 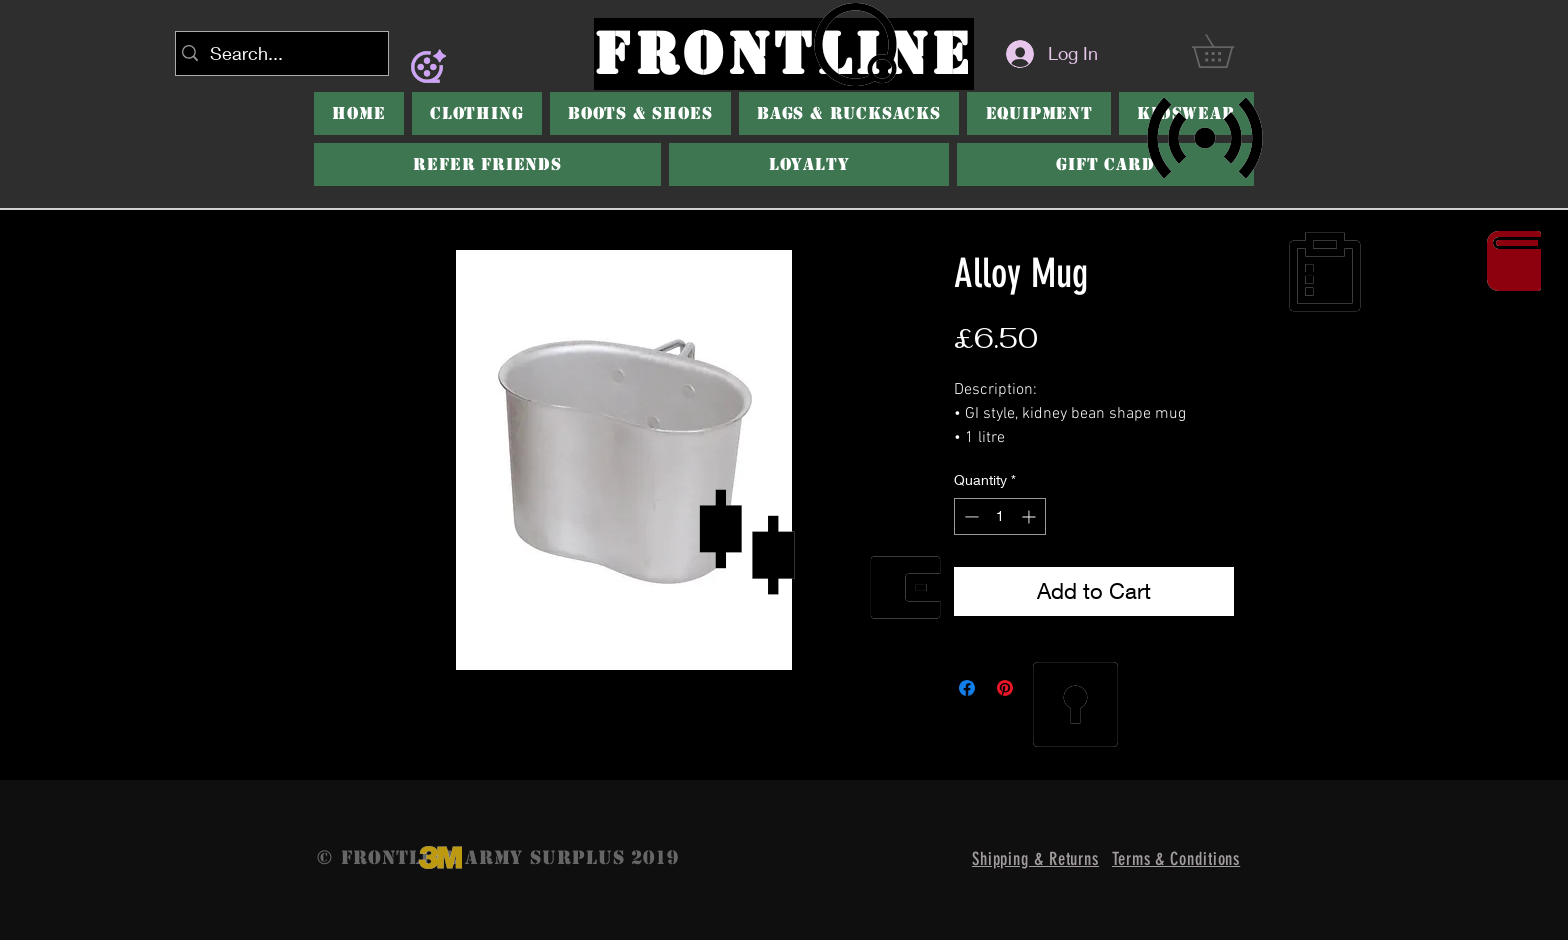 What do you see at coordinates (747, 542) in the screenshot?
I see `view stock market data` at bounding box center [747, 542].